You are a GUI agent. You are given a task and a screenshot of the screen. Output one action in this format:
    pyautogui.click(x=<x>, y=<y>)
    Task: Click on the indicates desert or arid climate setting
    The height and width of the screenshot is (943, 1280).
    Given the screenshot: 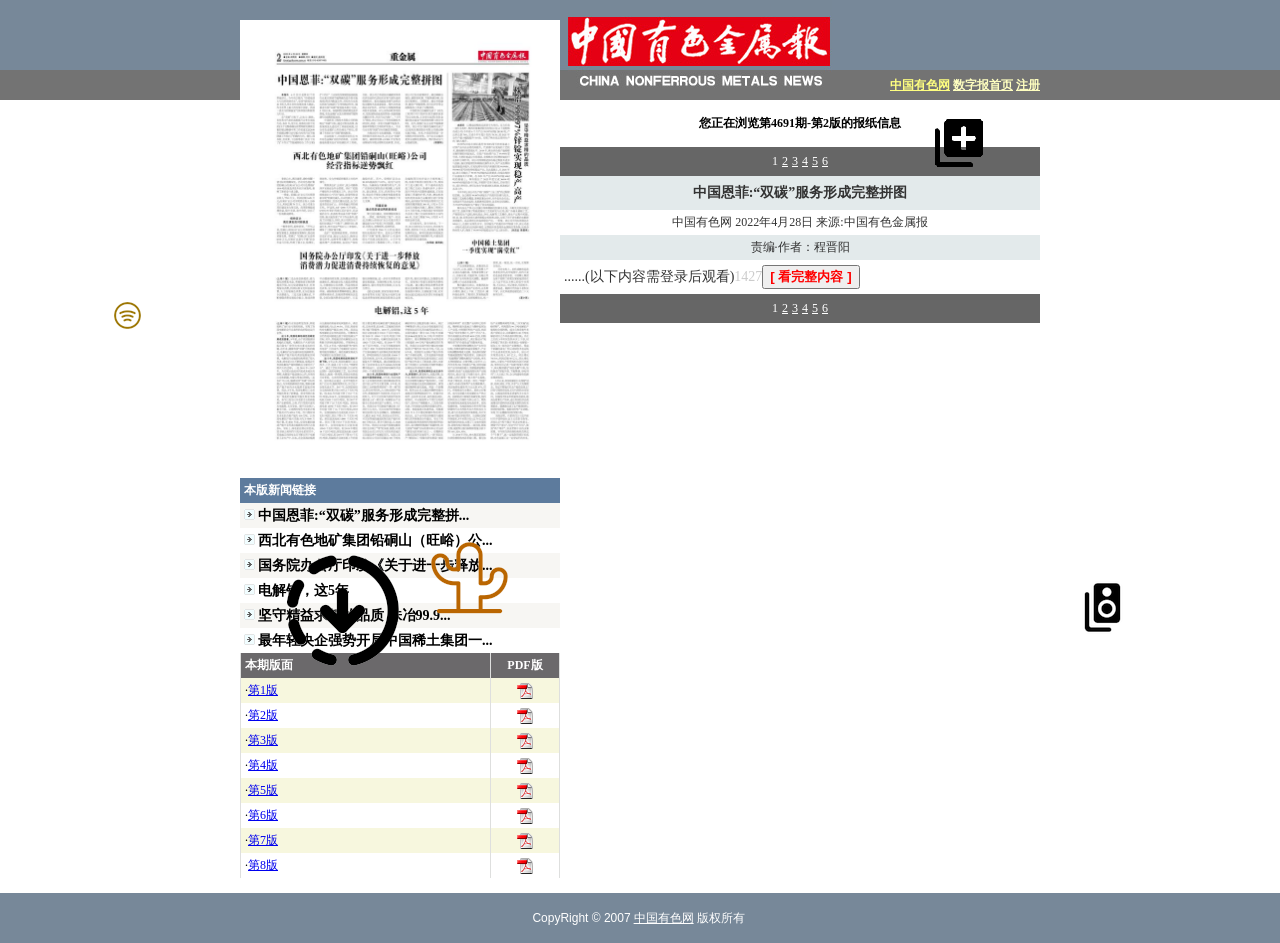 What is the action you would take?
    pyautogui.click(x=469, y=580)
    